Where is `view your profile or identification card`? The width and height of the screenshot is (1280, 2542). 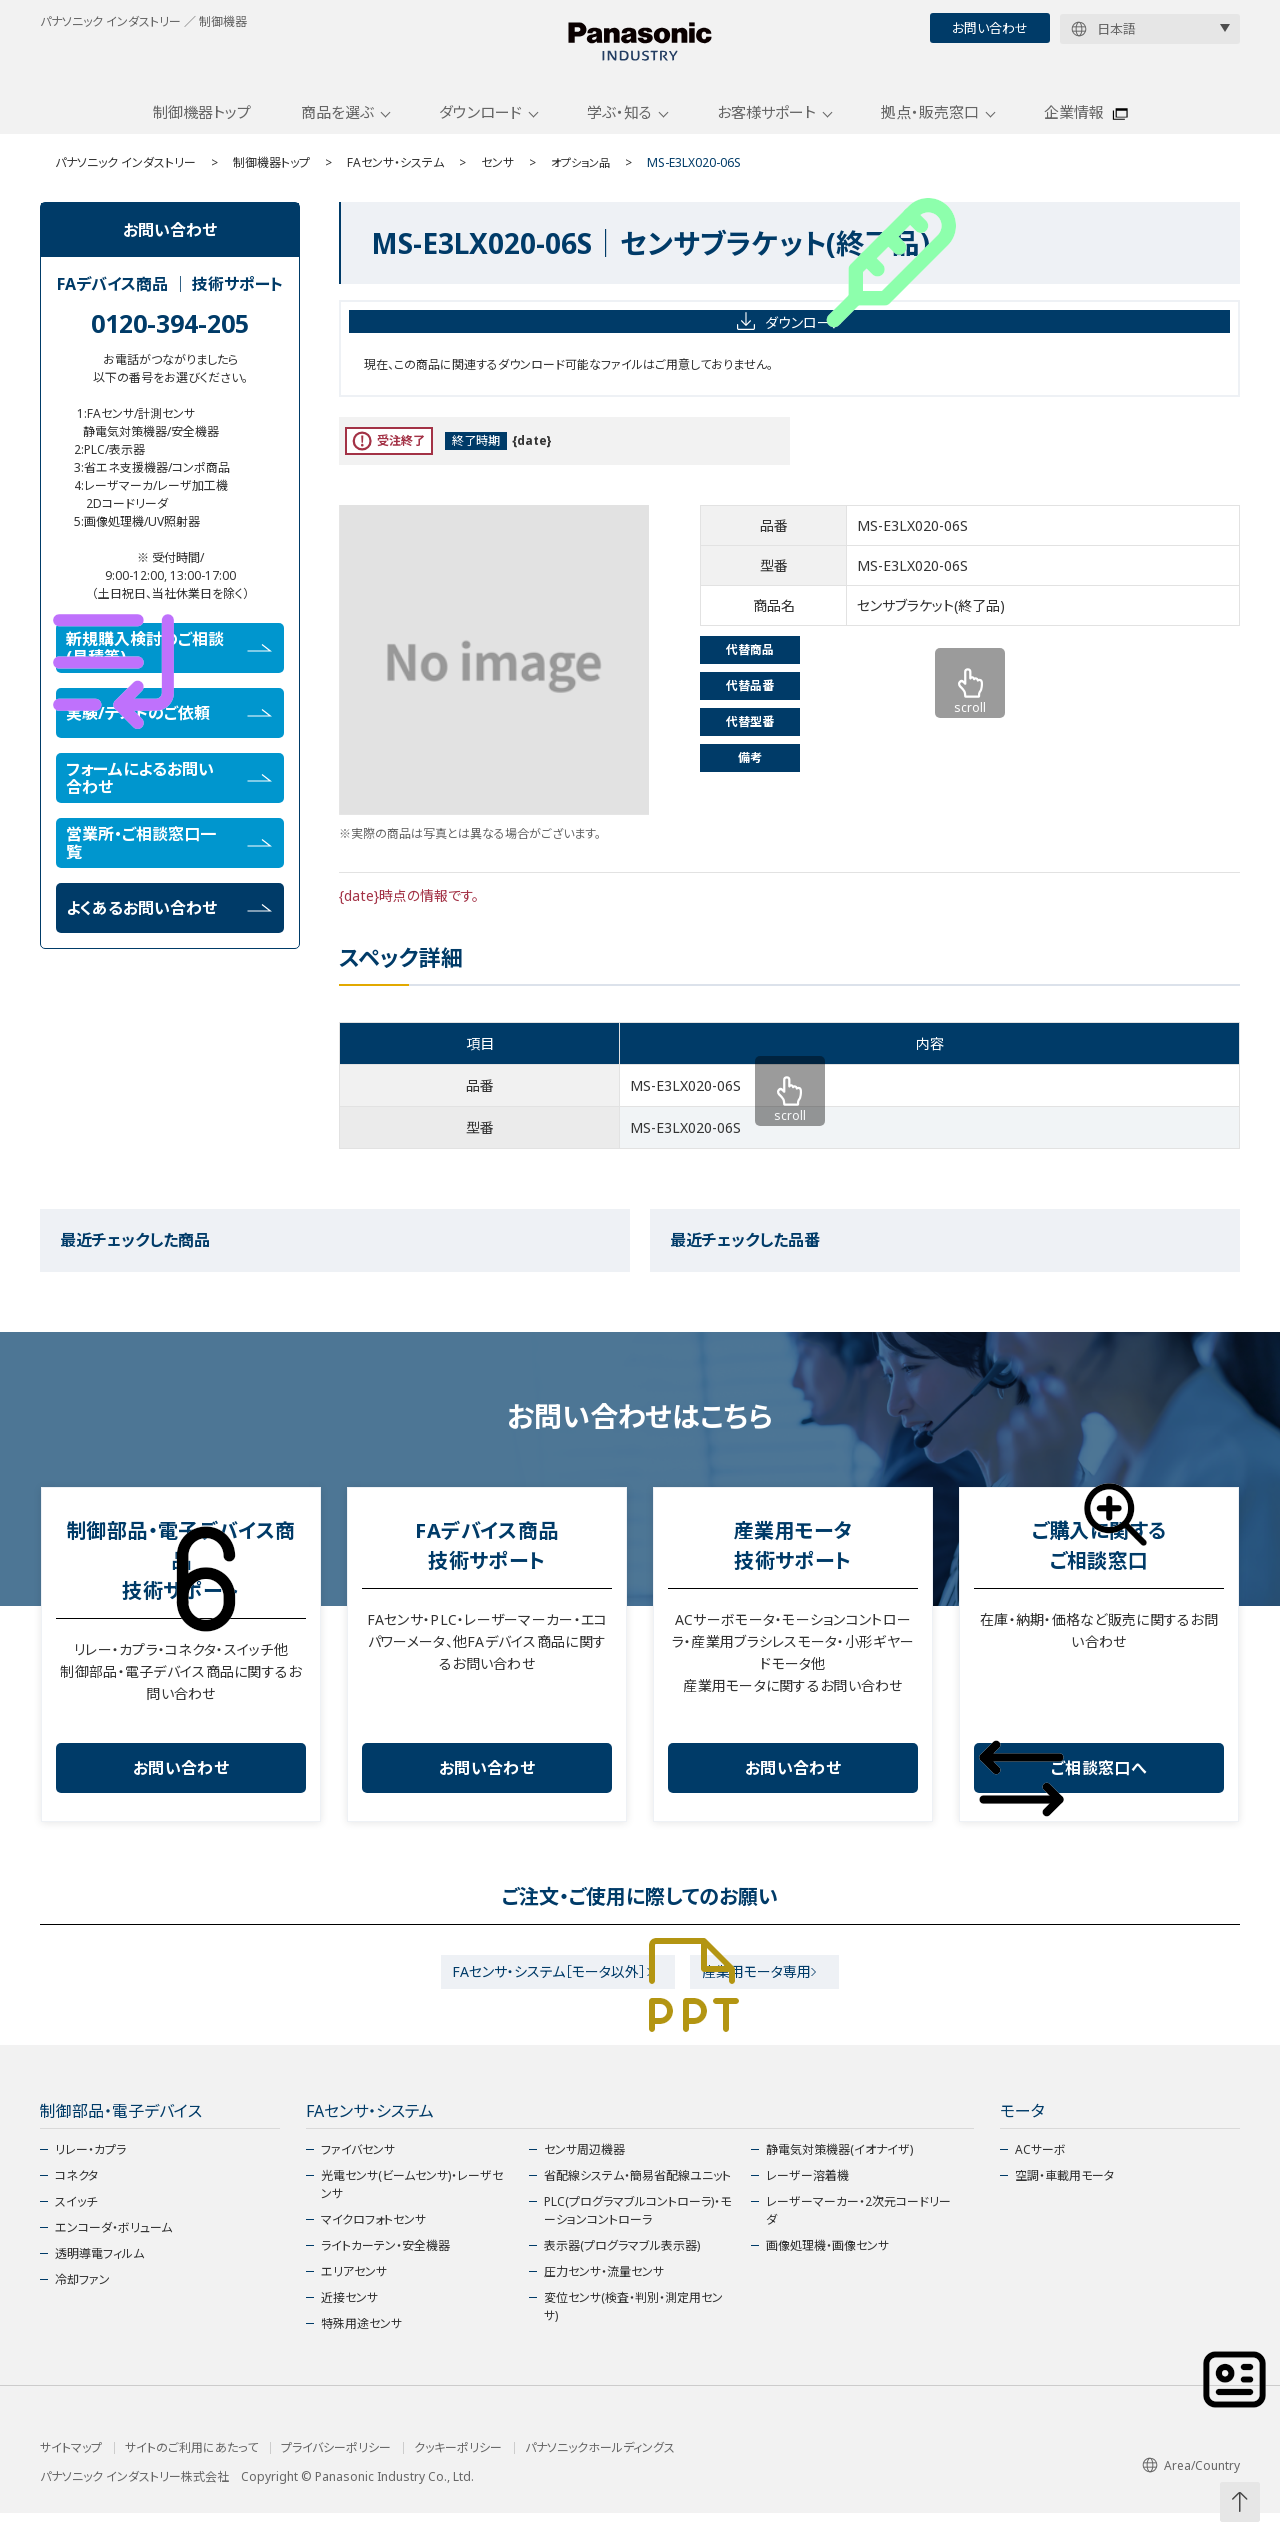
view your profile or identification card is located at coordinates (1234, 2379).